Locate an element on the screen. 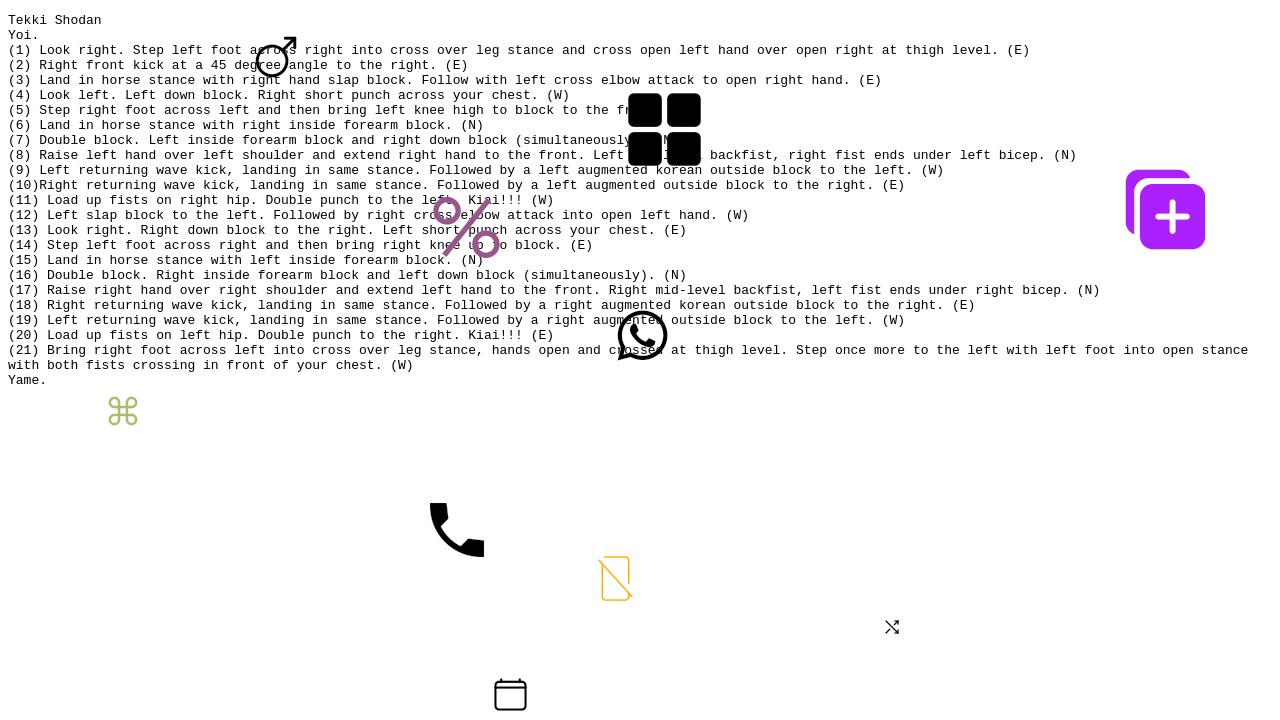 Image resolution: width=1280 pixels, height=720 pixels. view empty calendar or schedule is located at coordinates (510, 694).